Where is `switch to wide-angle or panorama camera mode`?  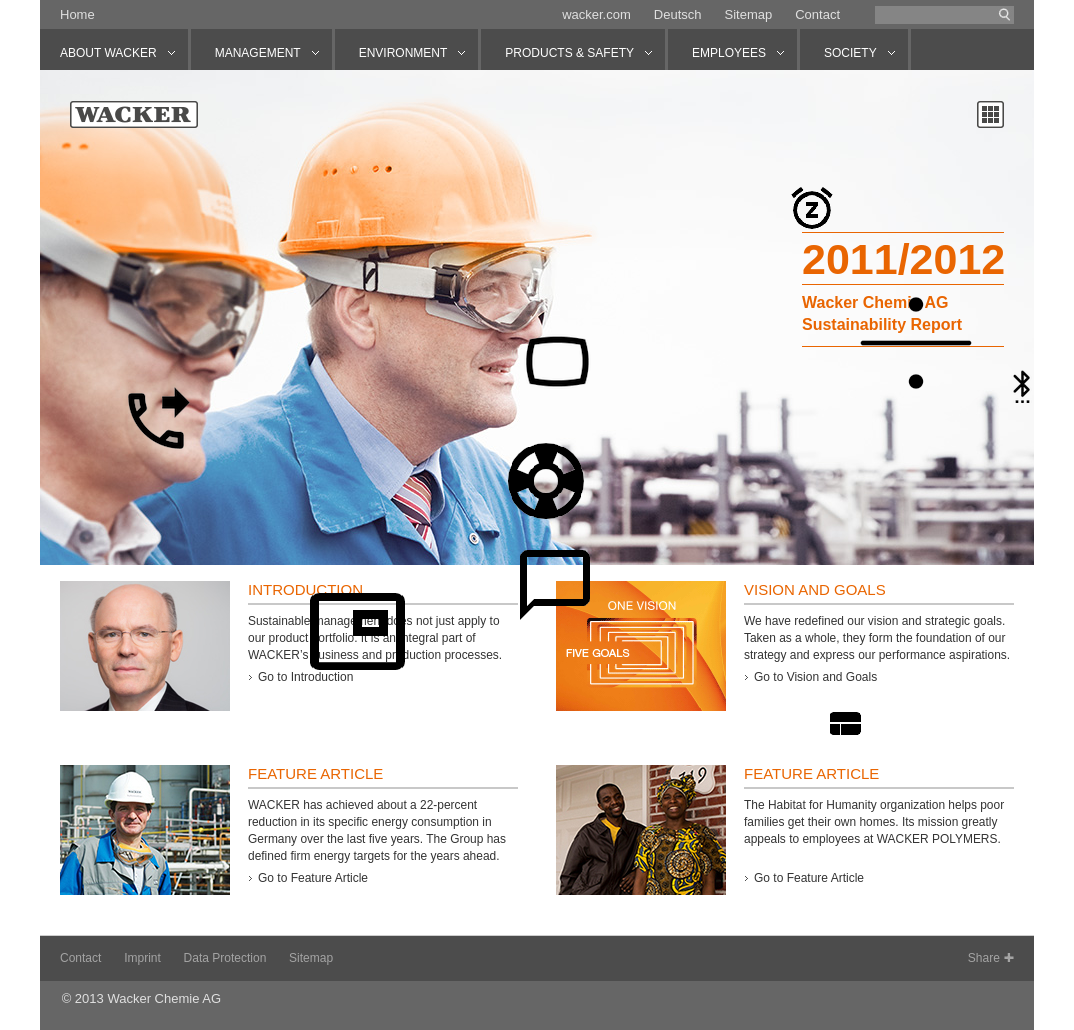
switch to wide-angle or panorama camera mode is located at coordinates (557, 361).